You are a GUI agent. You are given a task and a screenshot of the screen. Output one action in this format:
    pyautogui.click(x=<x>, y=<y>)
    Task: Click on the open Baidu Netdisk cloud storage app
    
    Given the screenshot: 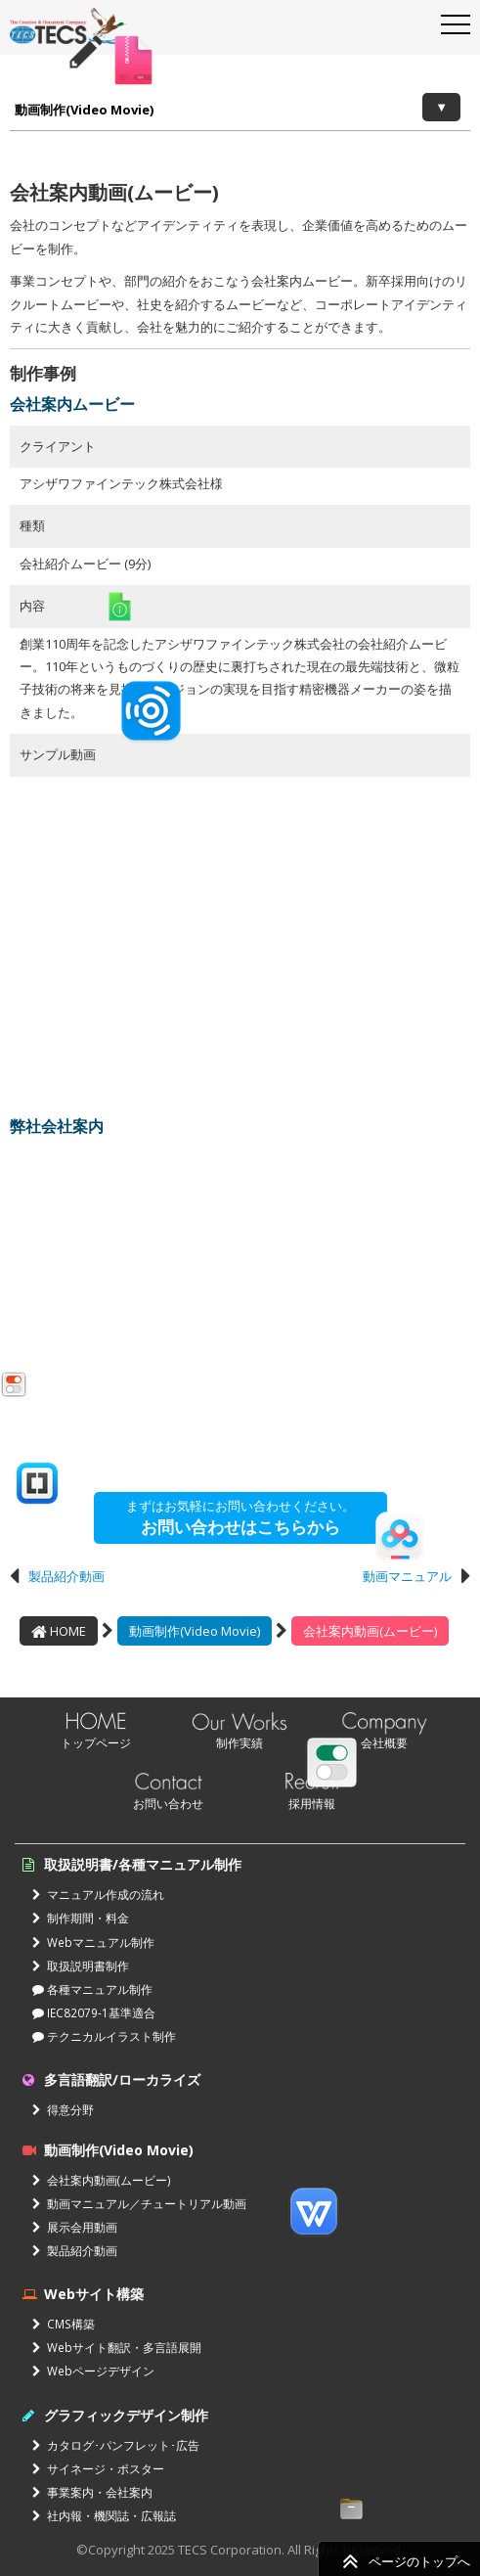 What is the action you would take?
    pyautogui.click(x=399, y=1535)
    